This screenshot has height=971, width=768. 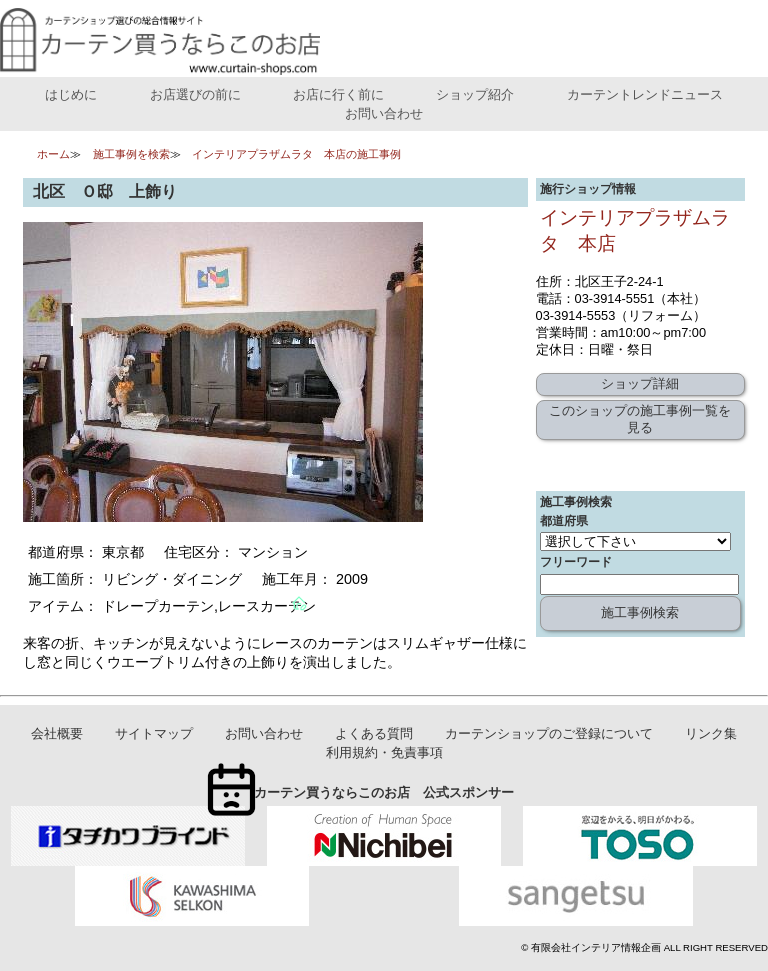 I want to click on no events scheduled for this date, so click(x=231, y=789).